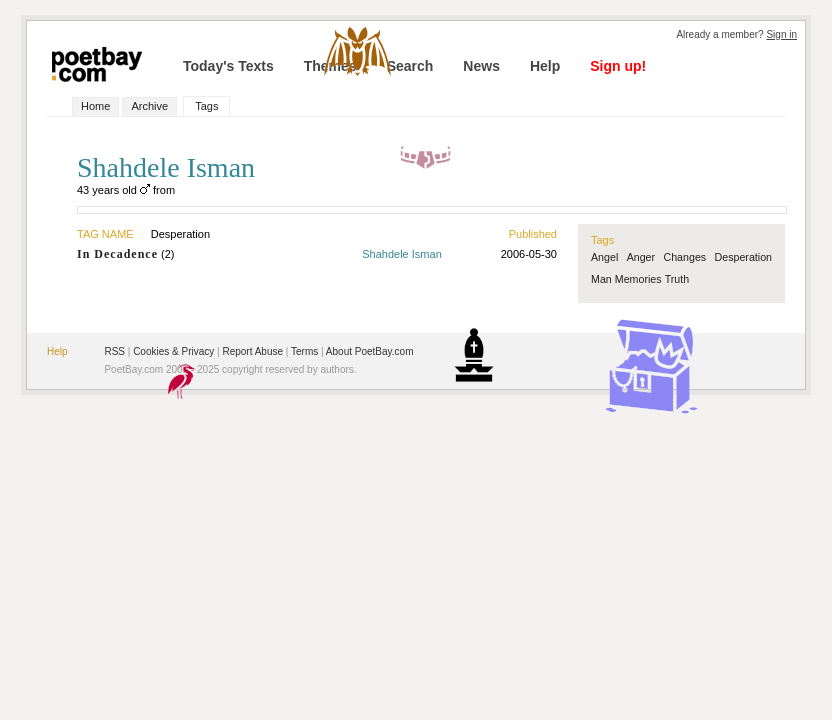  What do you see at coordinates (651, 366) in the screenshot?
I see `view collected rewards or loot` at bounding box center [651, 366].